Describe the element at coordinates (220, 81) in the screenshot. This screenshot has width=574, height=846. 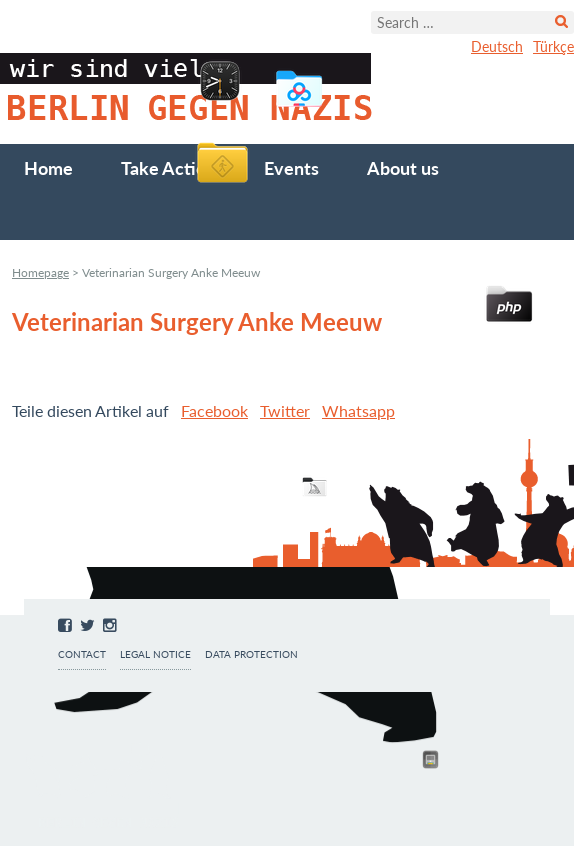
I see `open the clock app` at that location.